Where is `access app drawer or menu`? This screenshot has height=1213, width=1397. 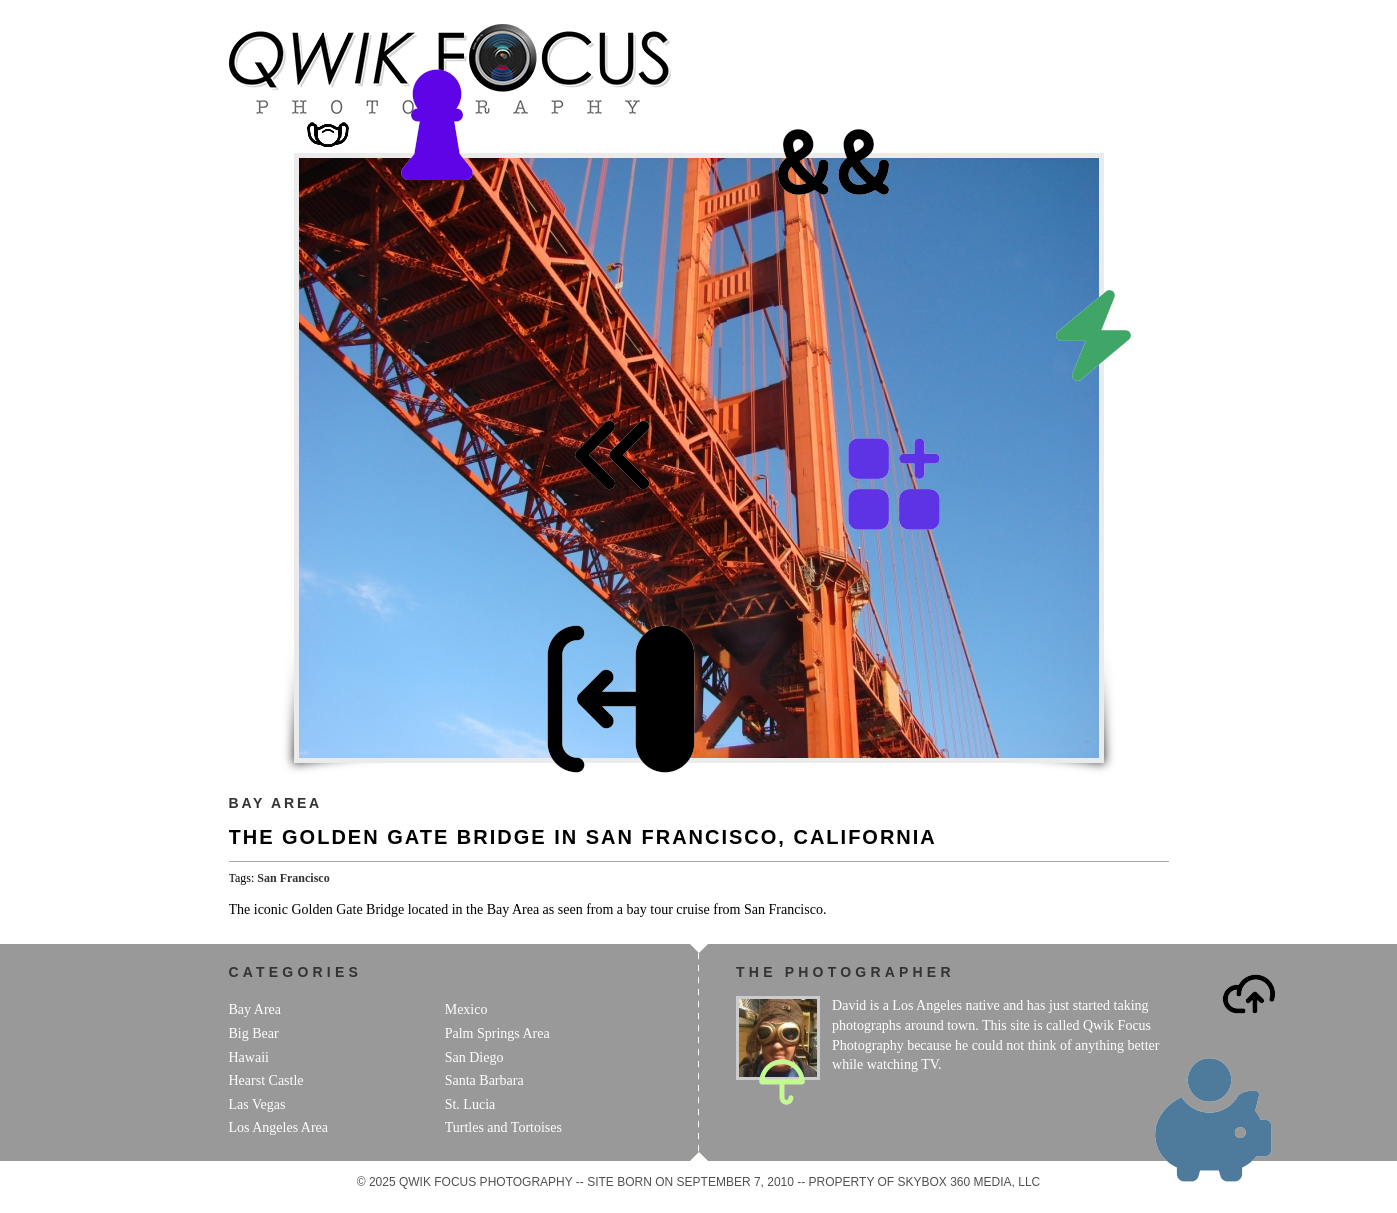
access app drawer or menu is located at coordinates (894, 484).